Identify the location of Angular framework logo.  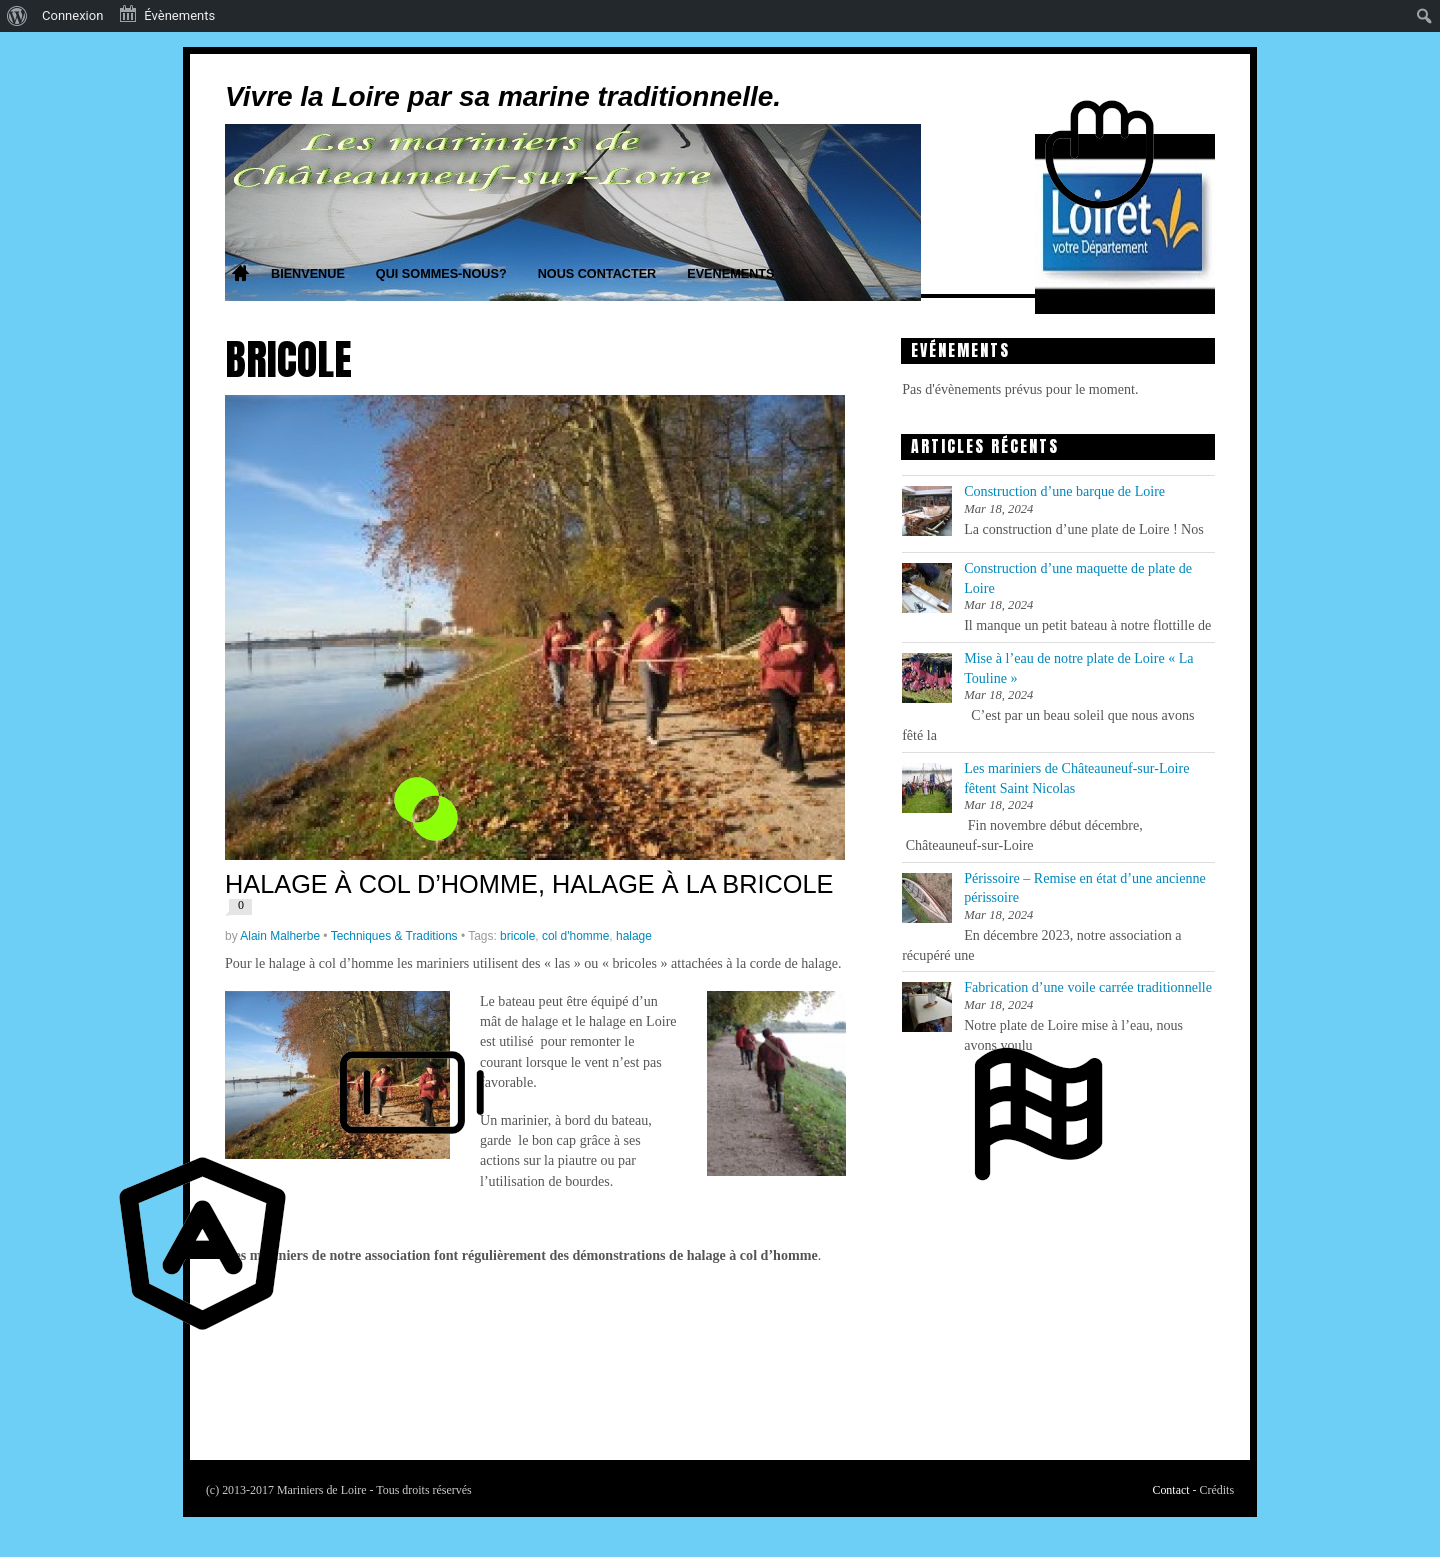
(202, 1240).